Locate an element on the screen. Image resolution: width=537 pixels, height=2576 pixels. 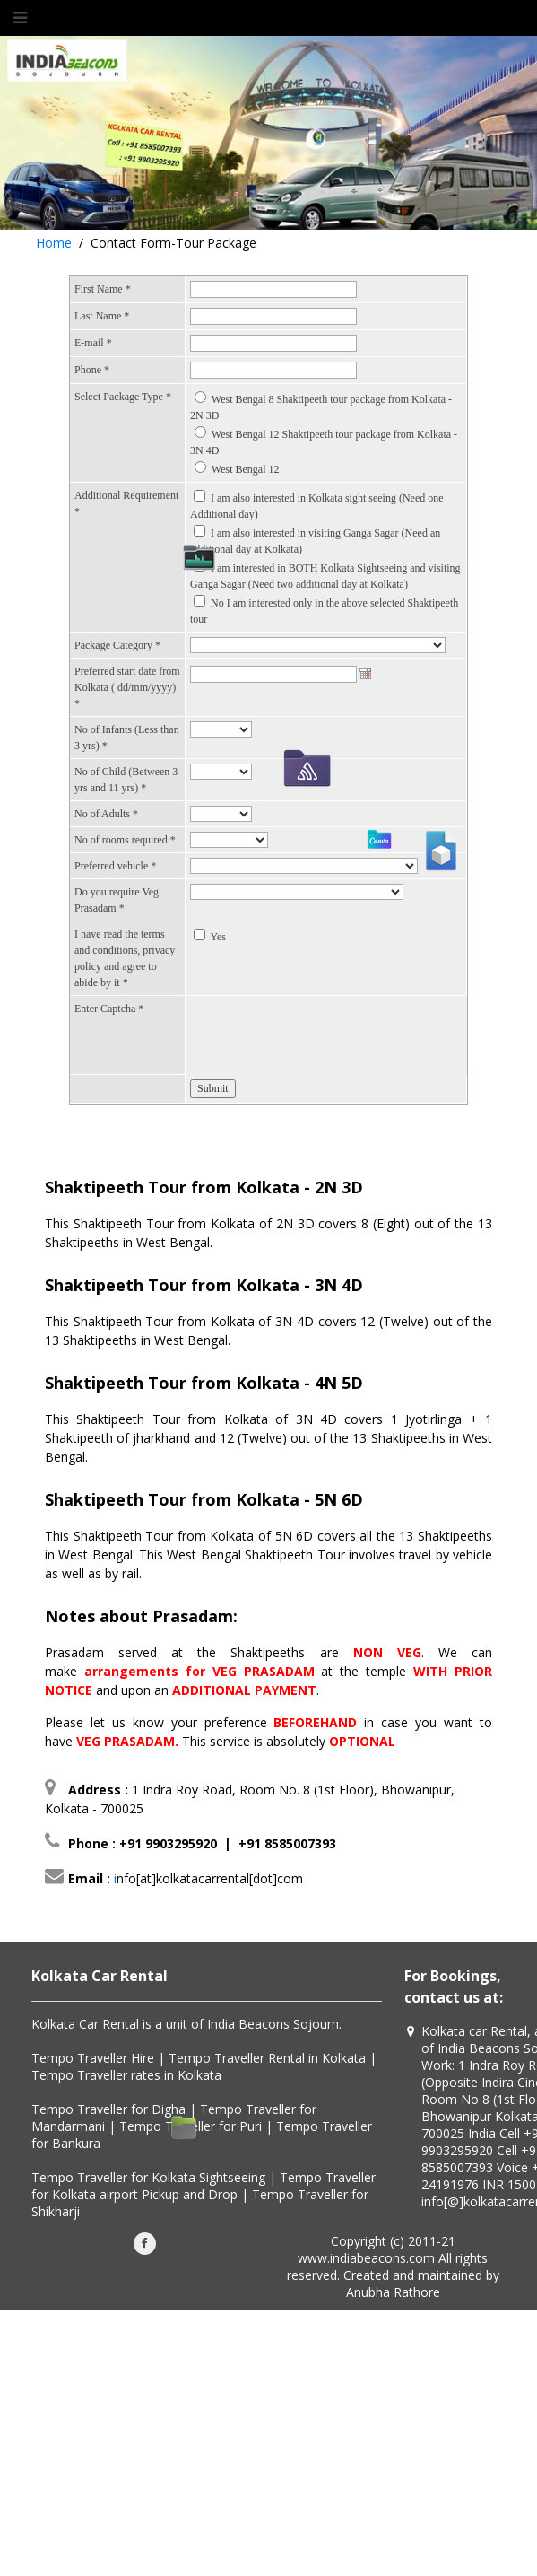
an open folder displaying its contents is located at coordinates (184, 2127).